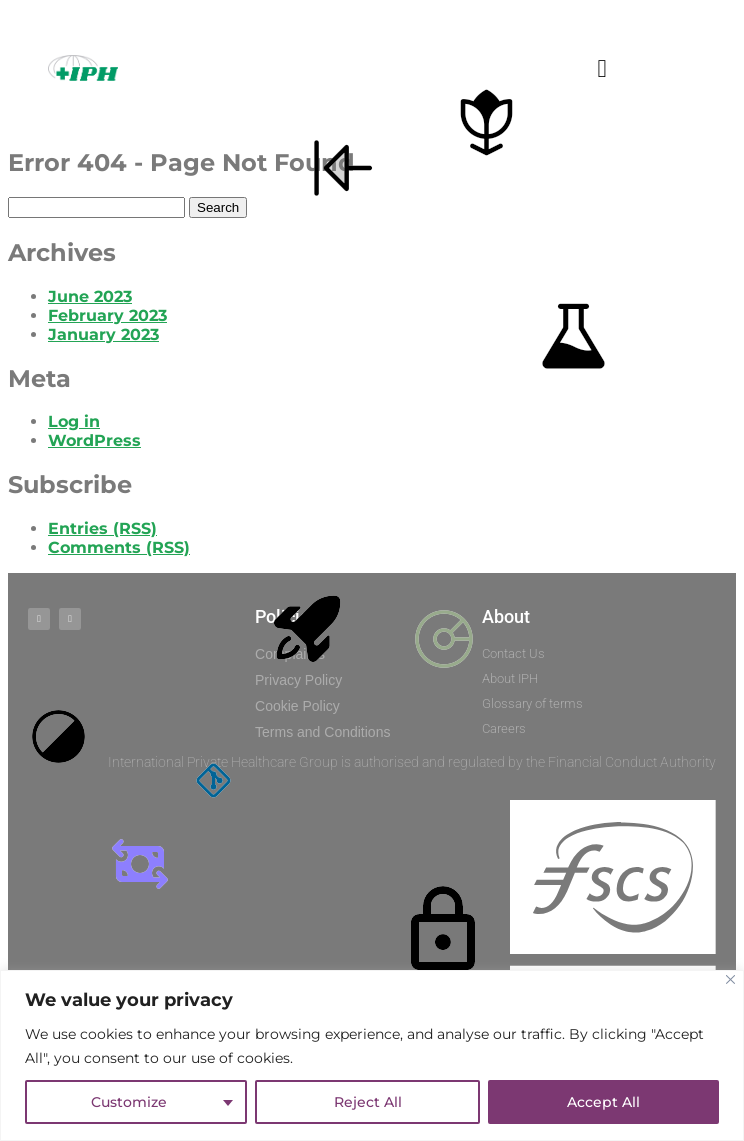 This screenshot has height=1141, width=744. Describe the element at coordinates (213, 780) in the screenshot. I see `access git repository settings` at that location.